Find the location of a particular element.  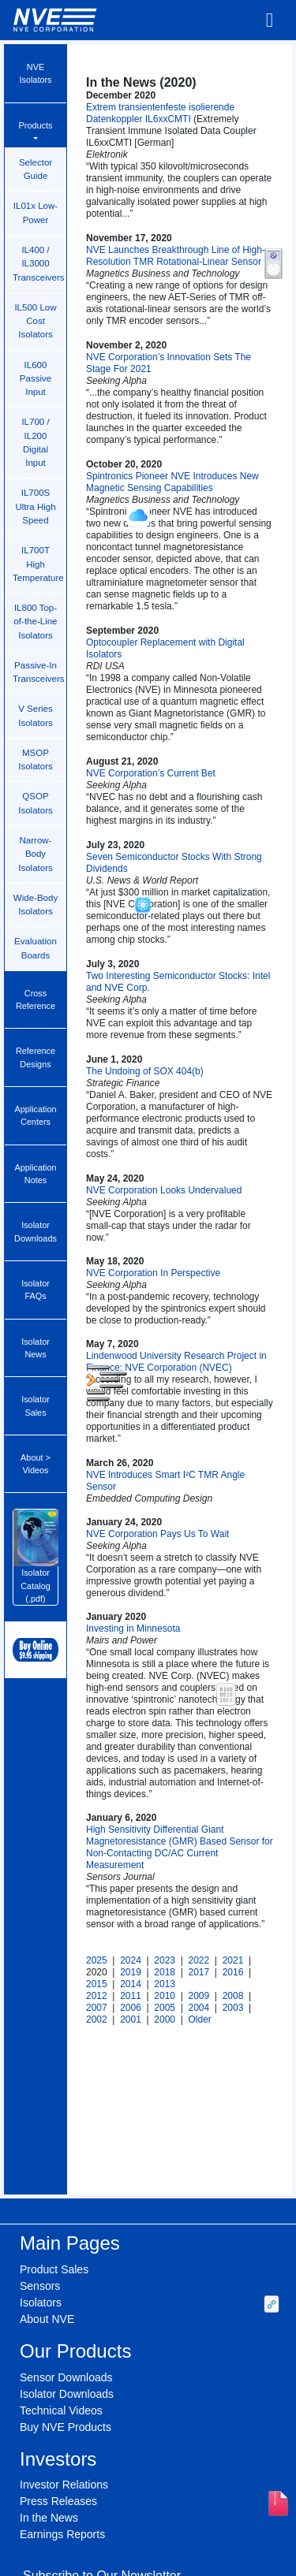

increase text indentation is located at coordinates (107, 1384).